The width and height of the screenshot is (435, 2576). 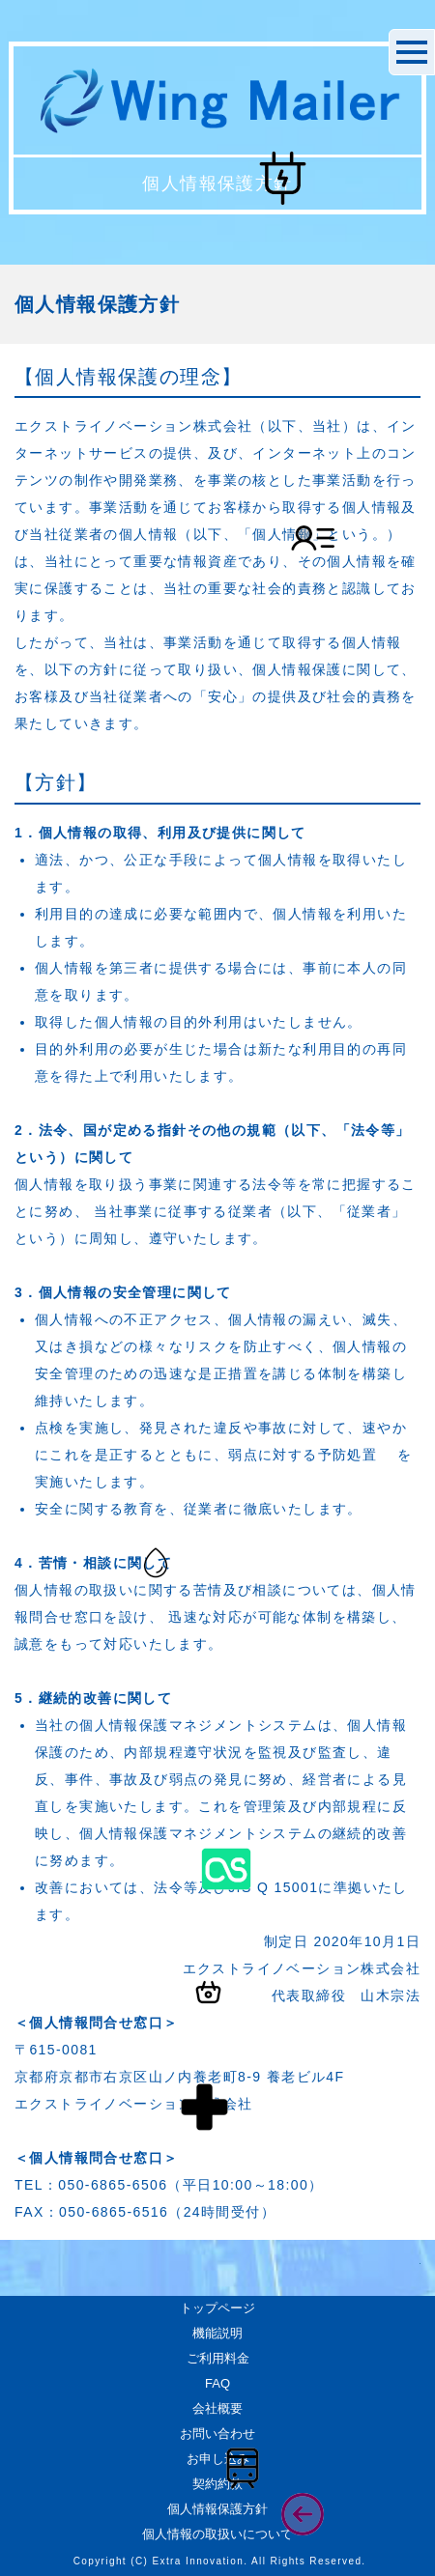 I want to click on access health or medical information, so click(x=204, y=2107).